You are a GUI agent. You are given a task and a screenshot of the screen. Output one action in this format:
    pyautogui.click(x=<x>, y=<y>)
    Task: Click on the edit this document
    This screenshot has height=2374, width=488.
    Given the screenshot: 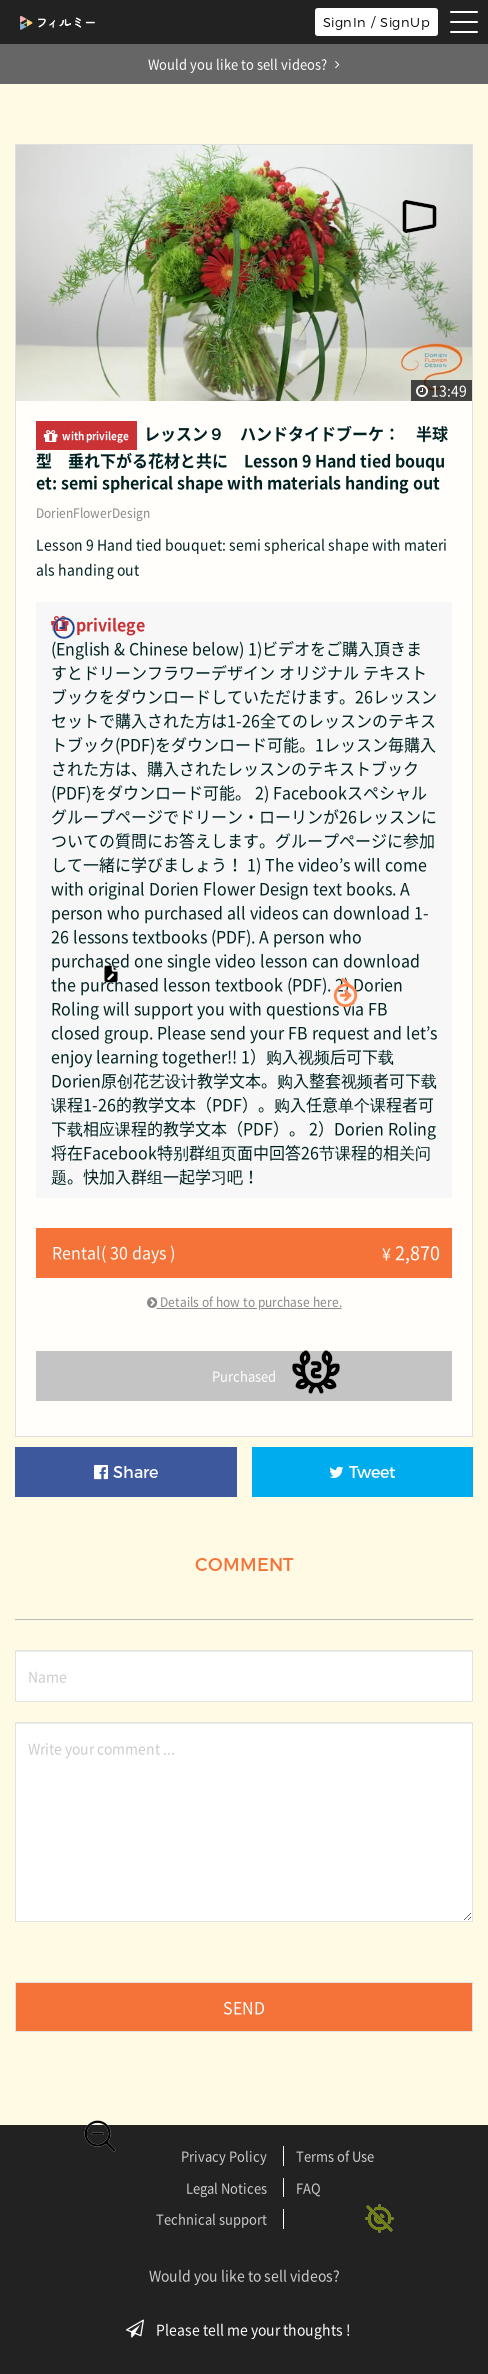 What is the action you would take?
    pyautogui.click(x=111, y=974)
    